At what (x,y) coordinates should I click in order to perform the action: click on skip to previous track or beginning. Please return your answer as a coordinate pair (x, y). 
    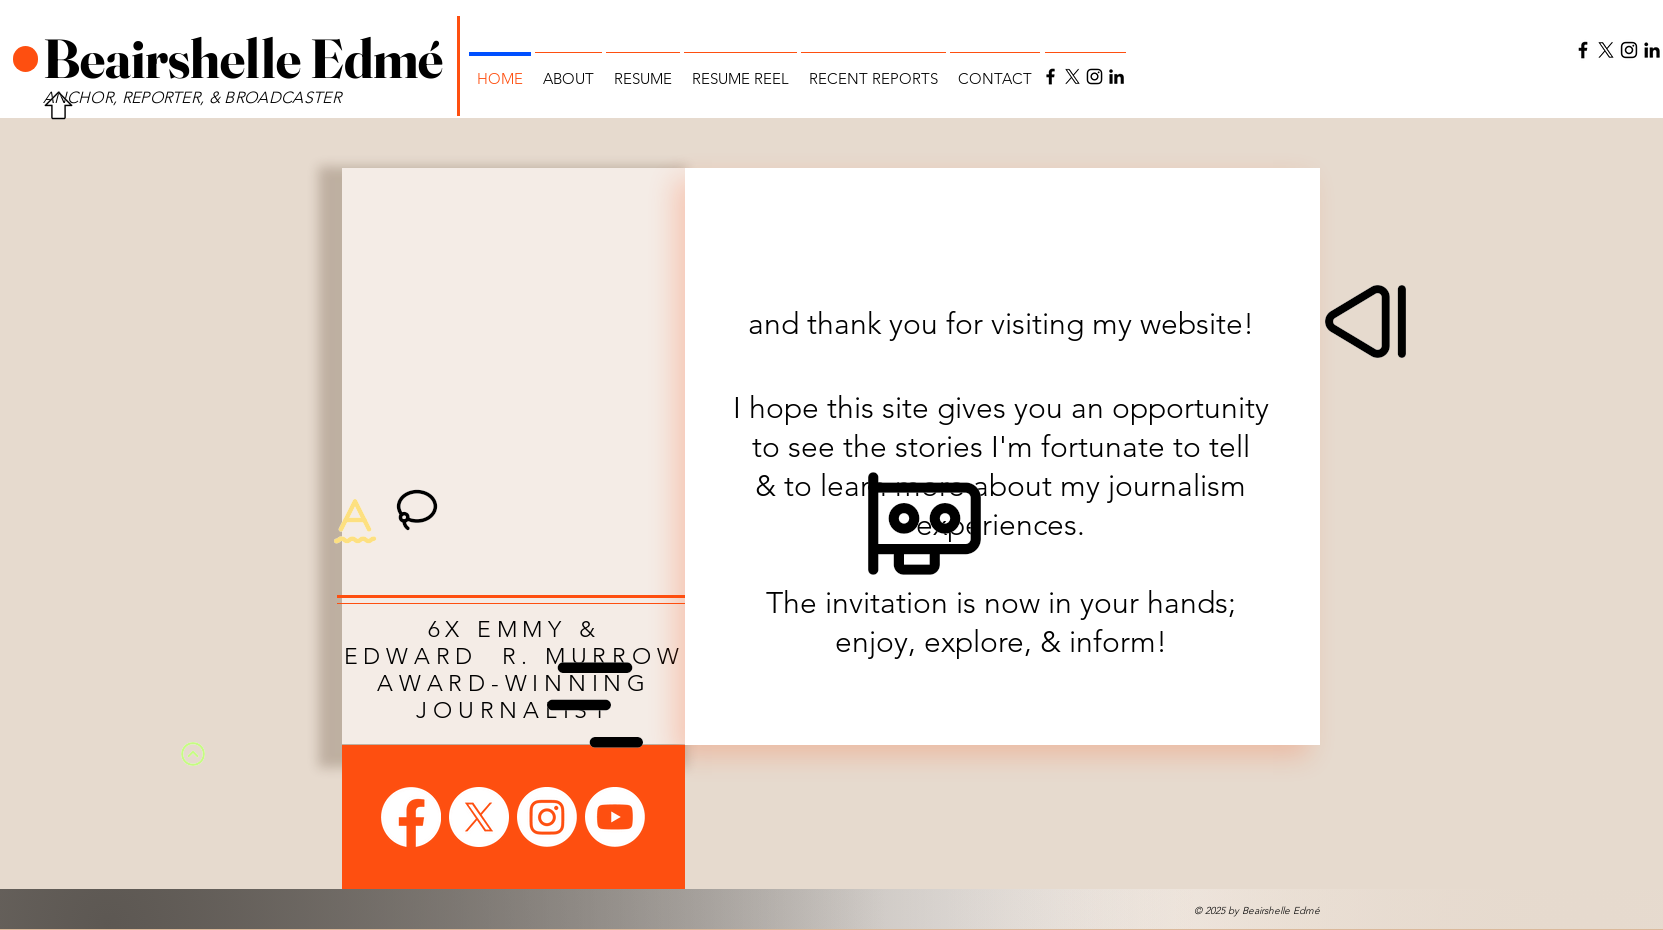
    Looking at the image, I should click on (1365, 321).